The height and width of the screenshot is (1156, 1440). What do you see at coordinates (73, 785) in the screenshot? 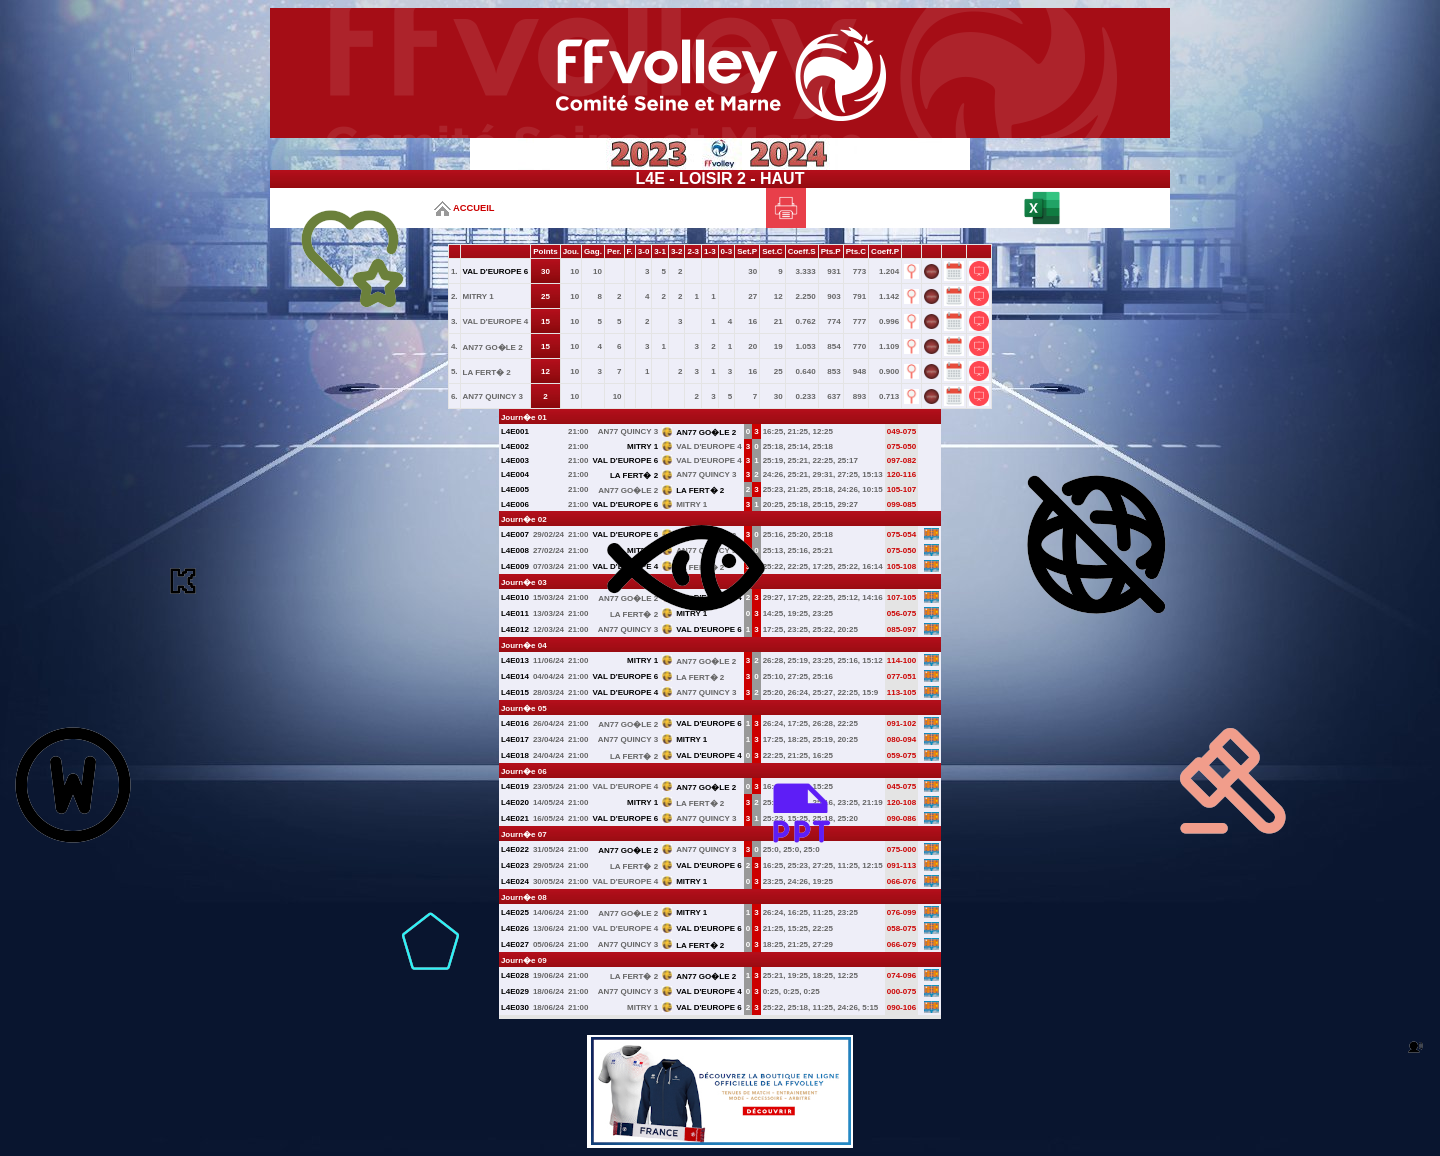
I see `access Wikipedia or wiki-related content` at bounding box center [73, 785].